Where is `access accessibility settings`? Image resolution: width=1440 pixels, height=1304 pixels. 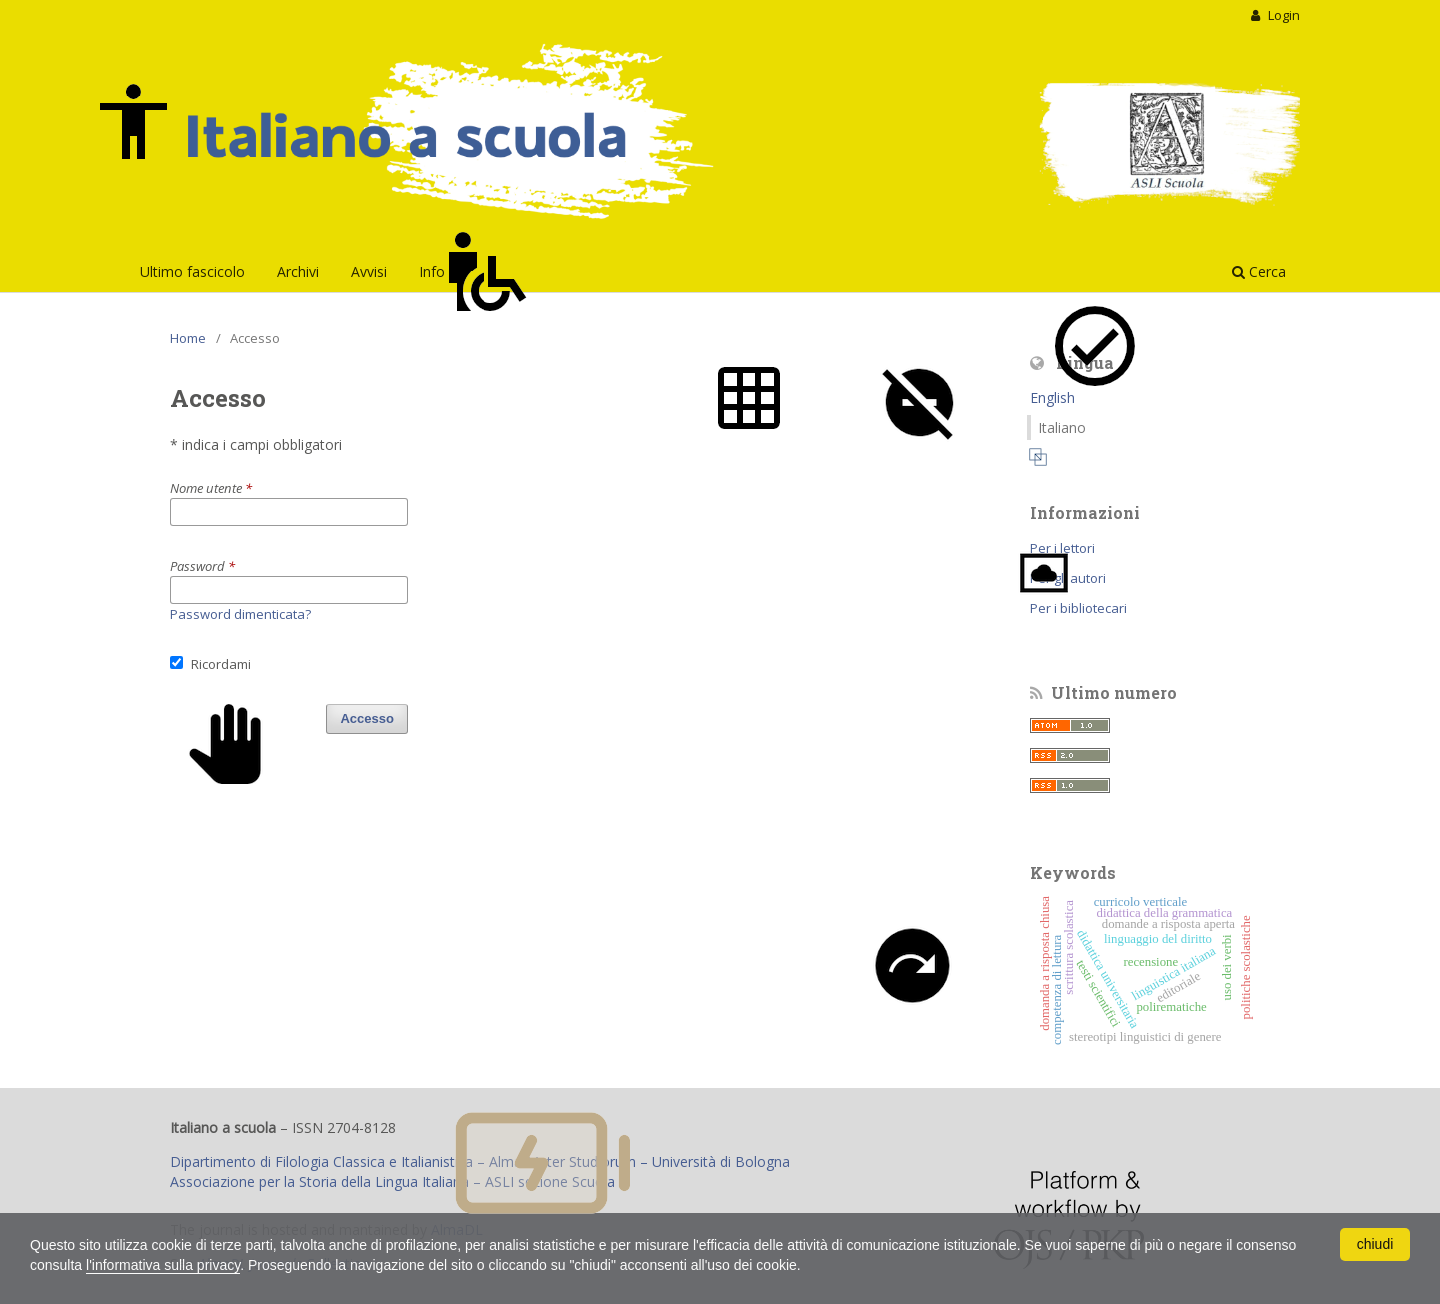 access accessibility settings is located at coordinates (133, 121).